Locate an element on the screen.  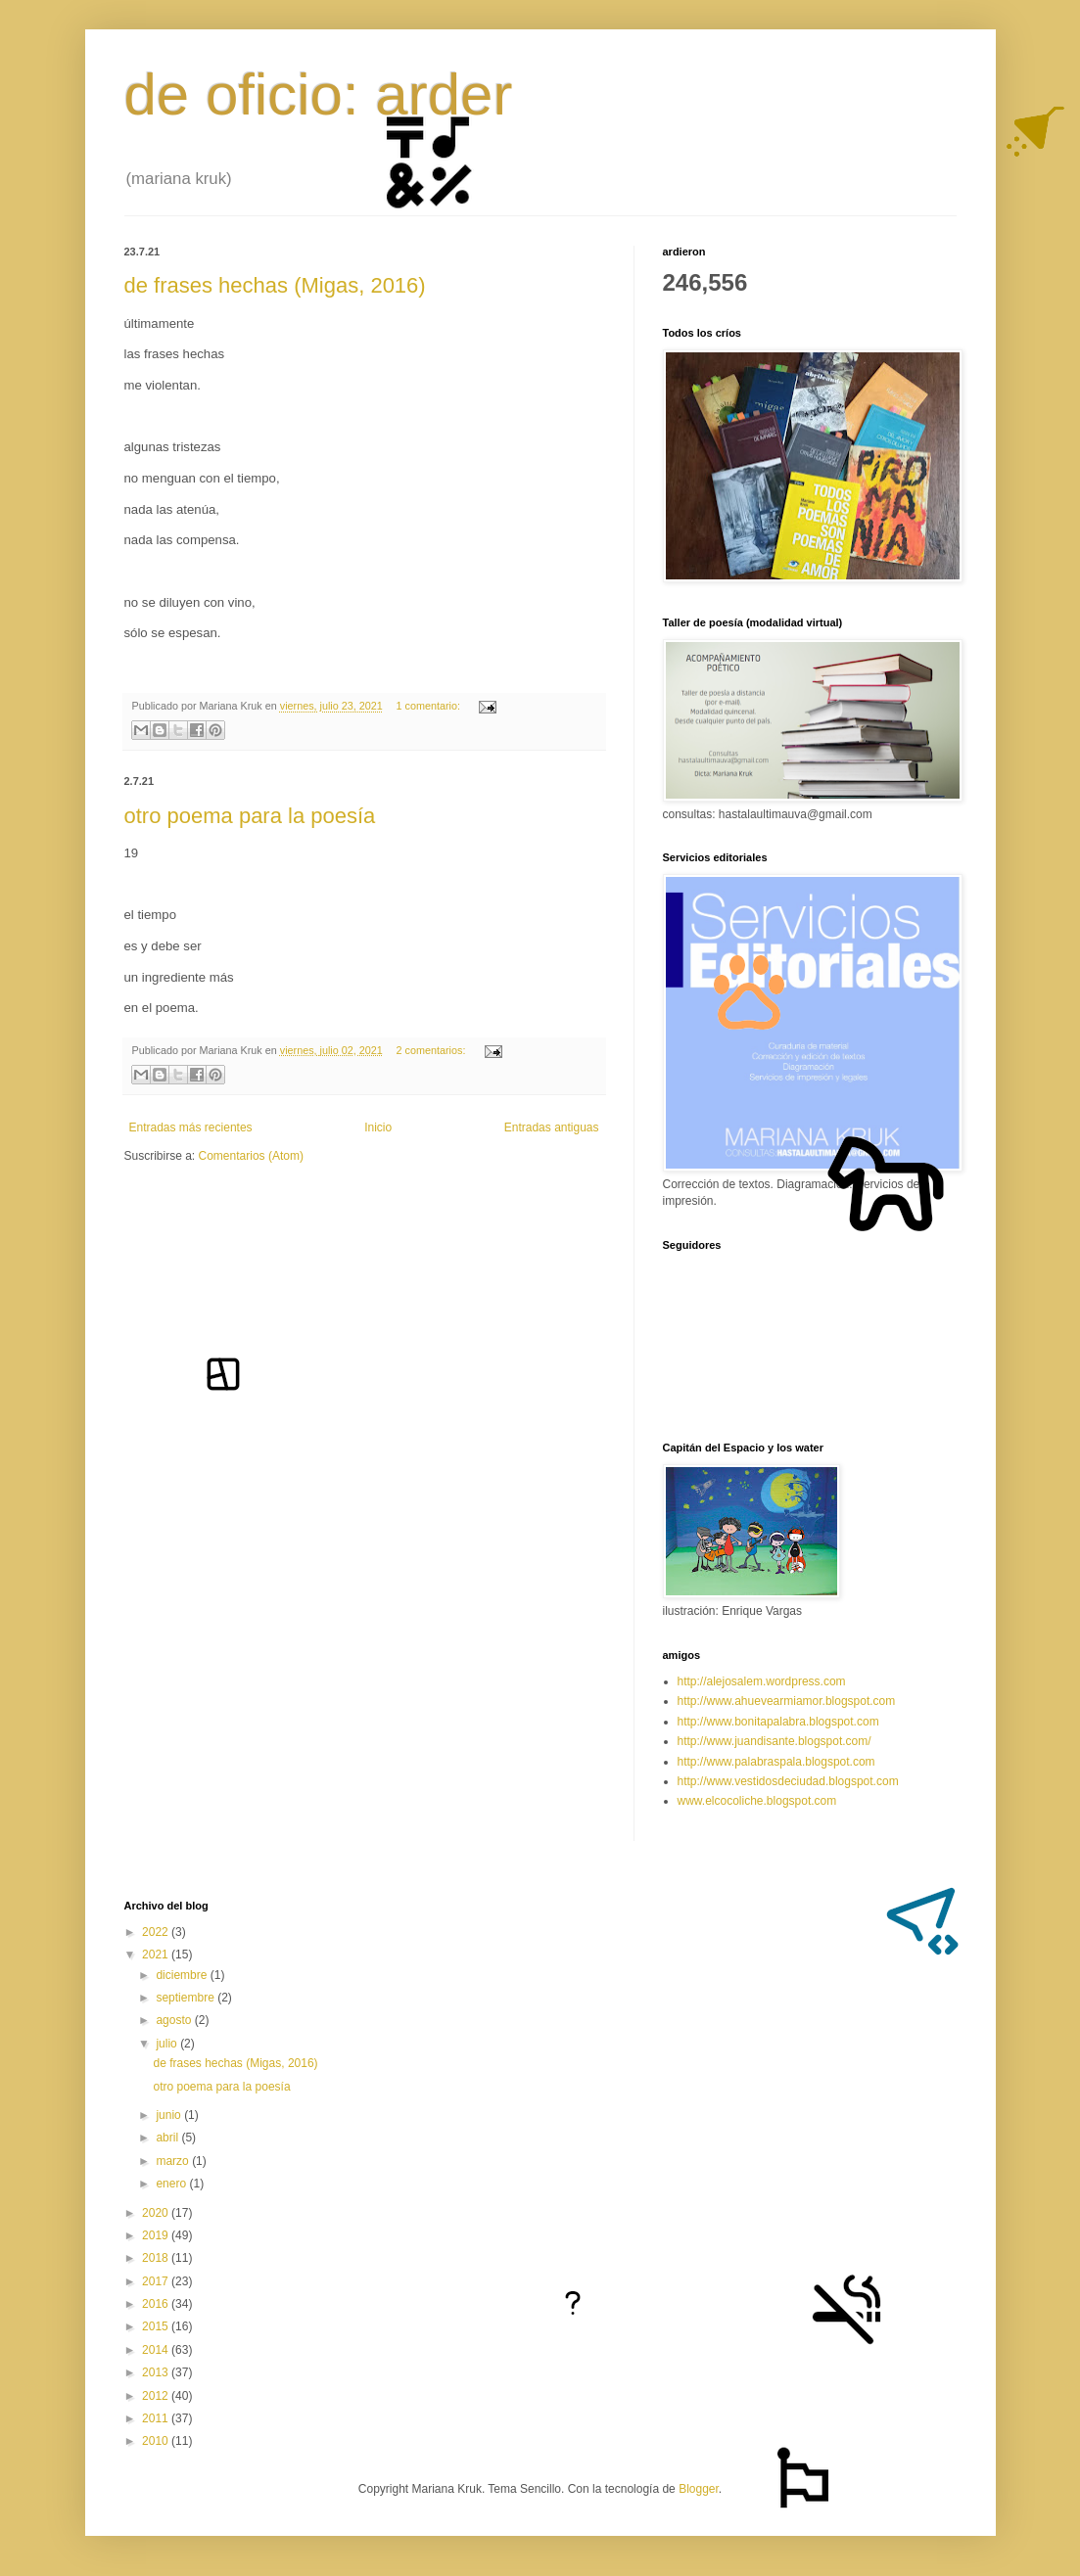
access location-based developer tools is located at coordinates (921, 1921).